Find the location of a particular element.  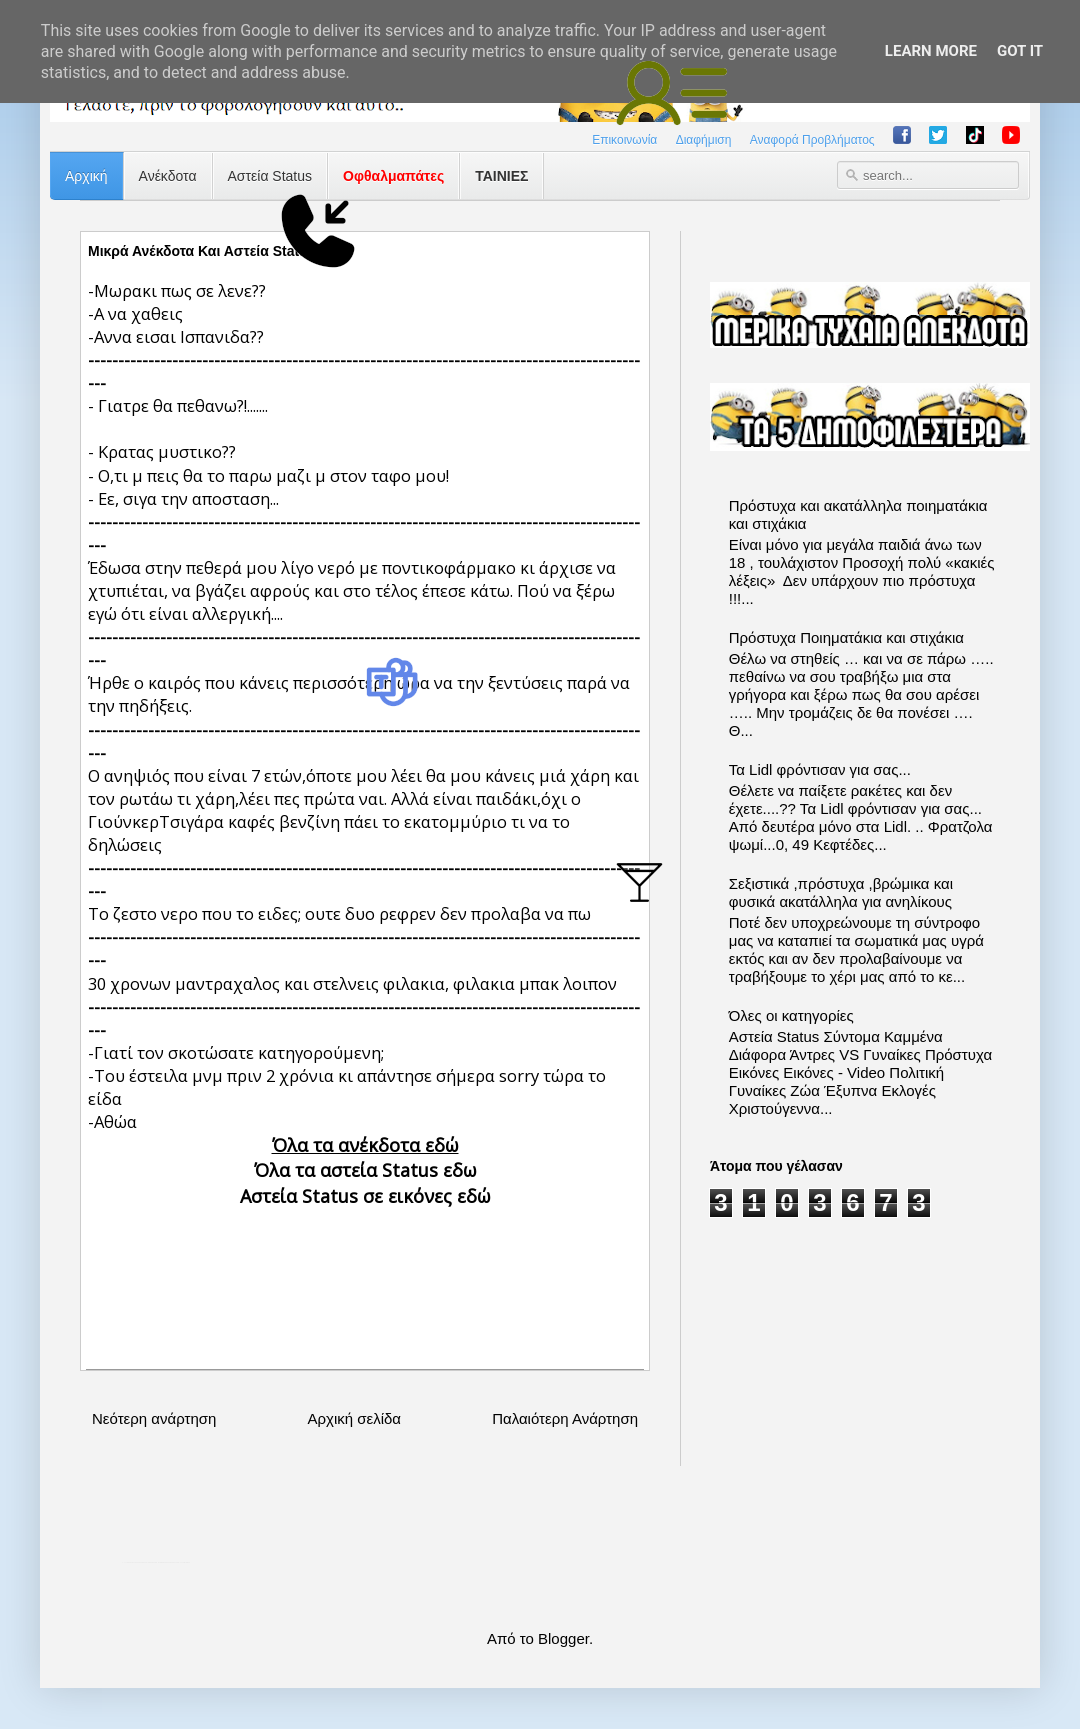

open Microsoft Teams is located at coordinates (391, 682).